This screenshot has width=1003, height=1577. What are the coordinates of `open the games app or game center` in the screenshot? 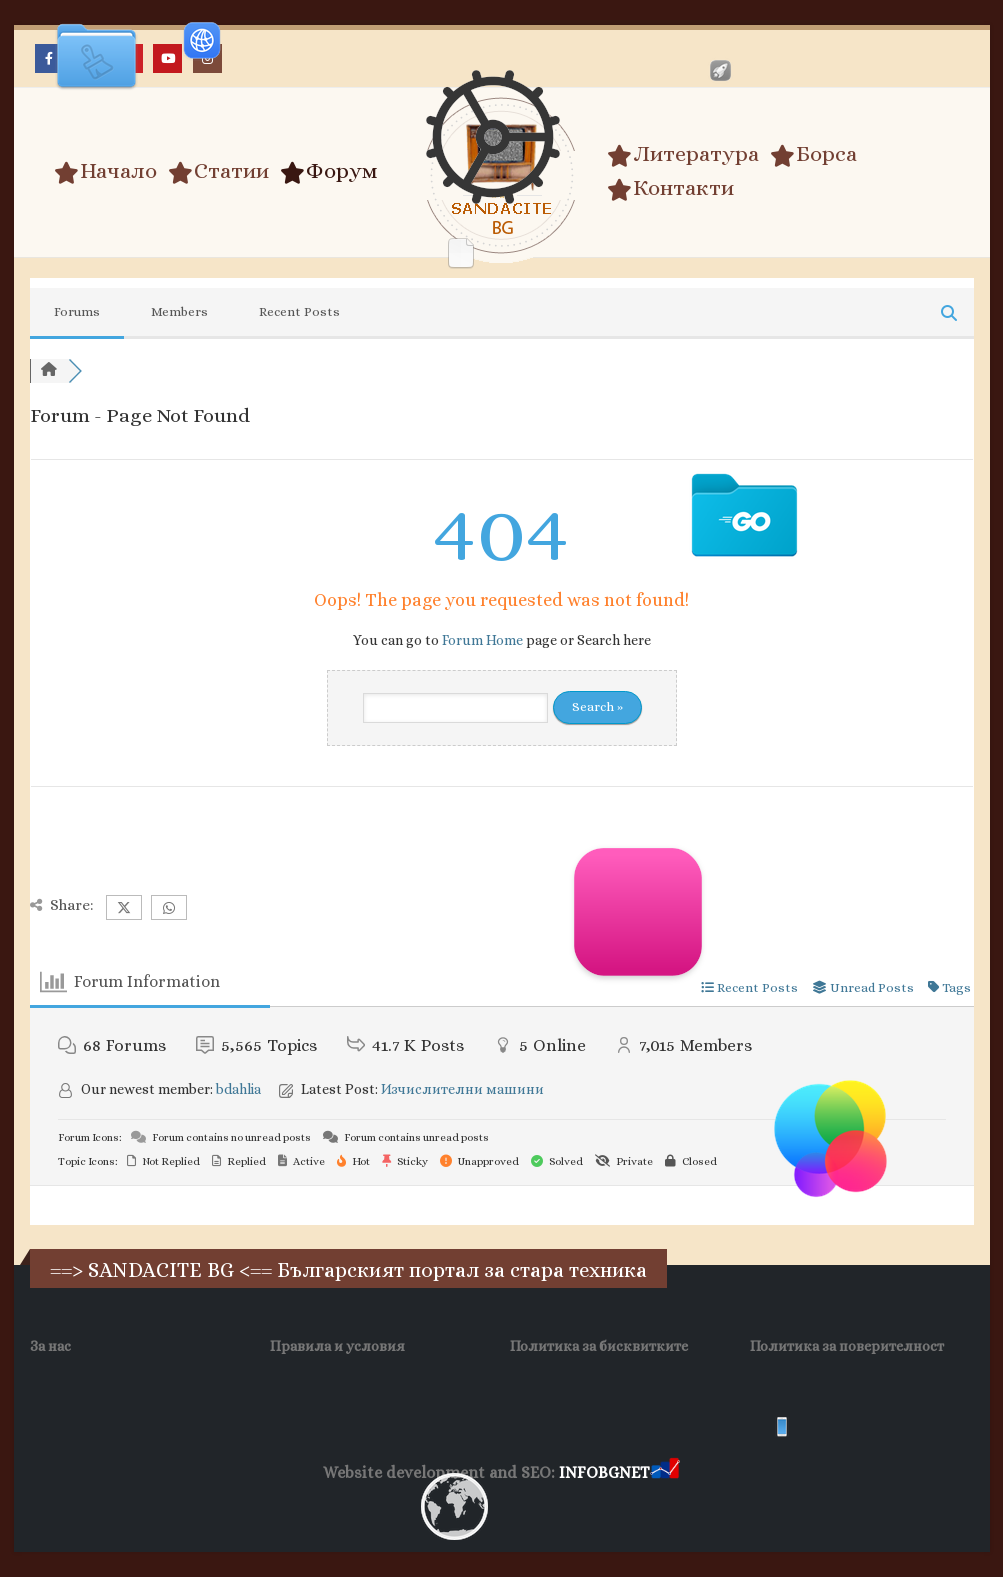 It's located at (720, 70).